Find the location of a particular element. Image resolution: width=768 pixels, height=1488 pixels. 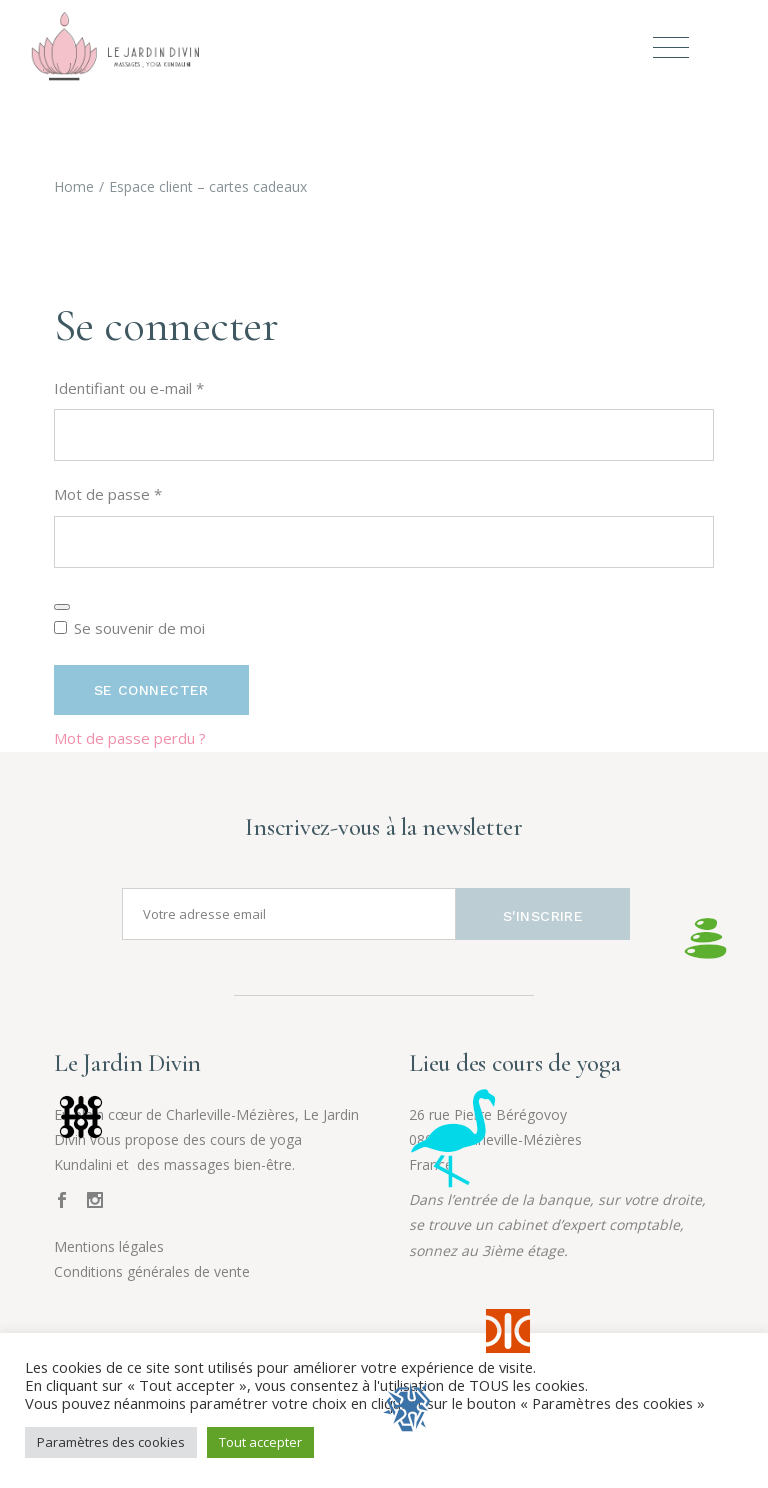

access network or connection settings is located at coordinates (81, 1117).